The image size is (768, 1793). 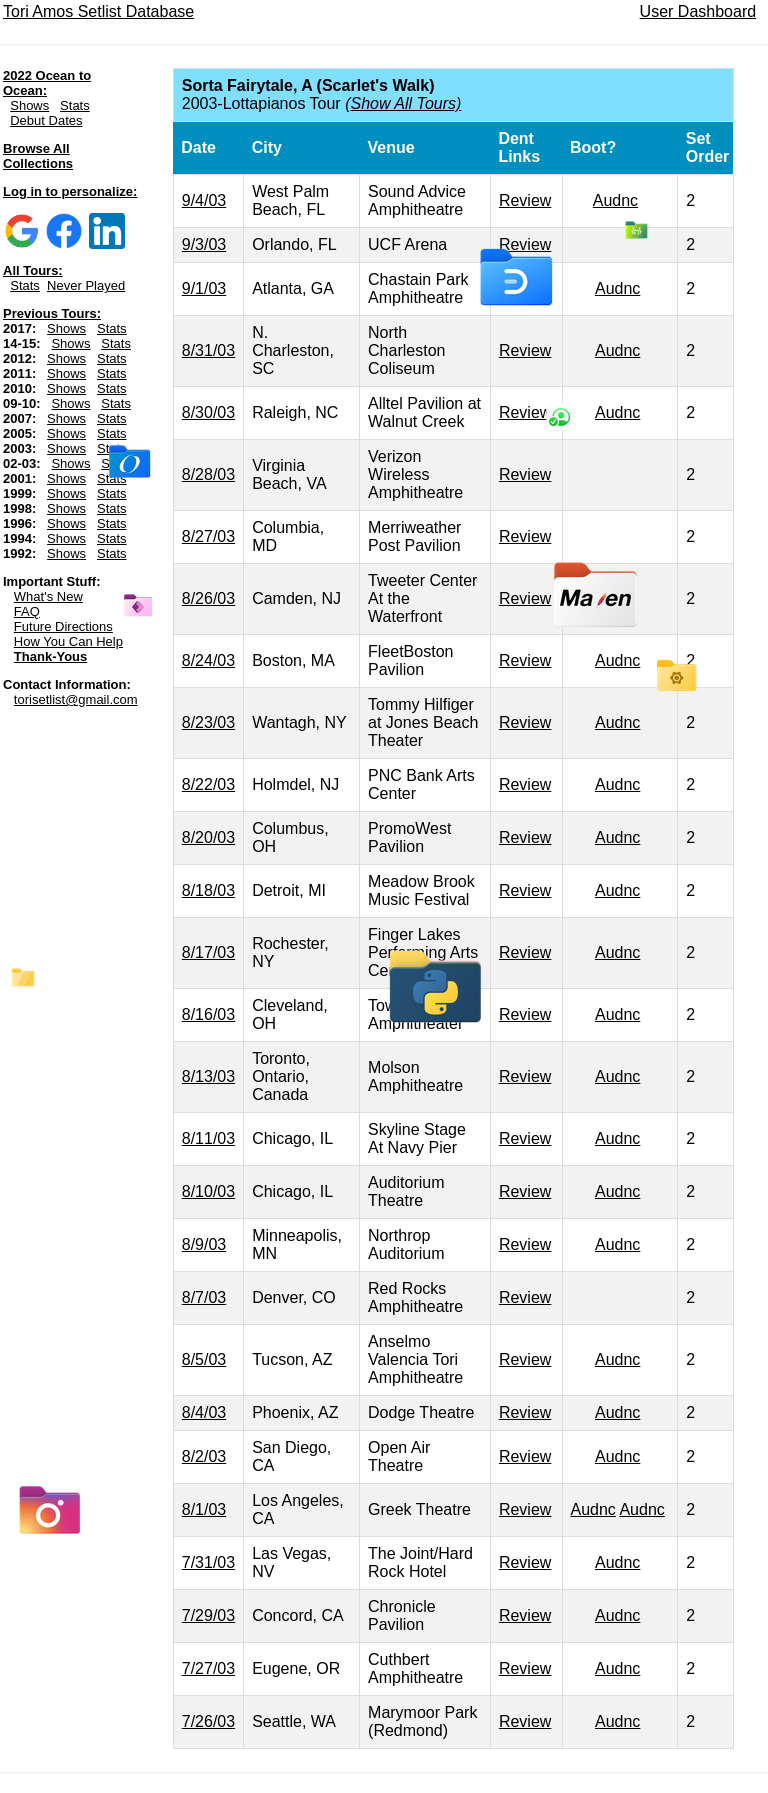 I want to click on open game jolt downloads folder, so click(x=636, y=230).